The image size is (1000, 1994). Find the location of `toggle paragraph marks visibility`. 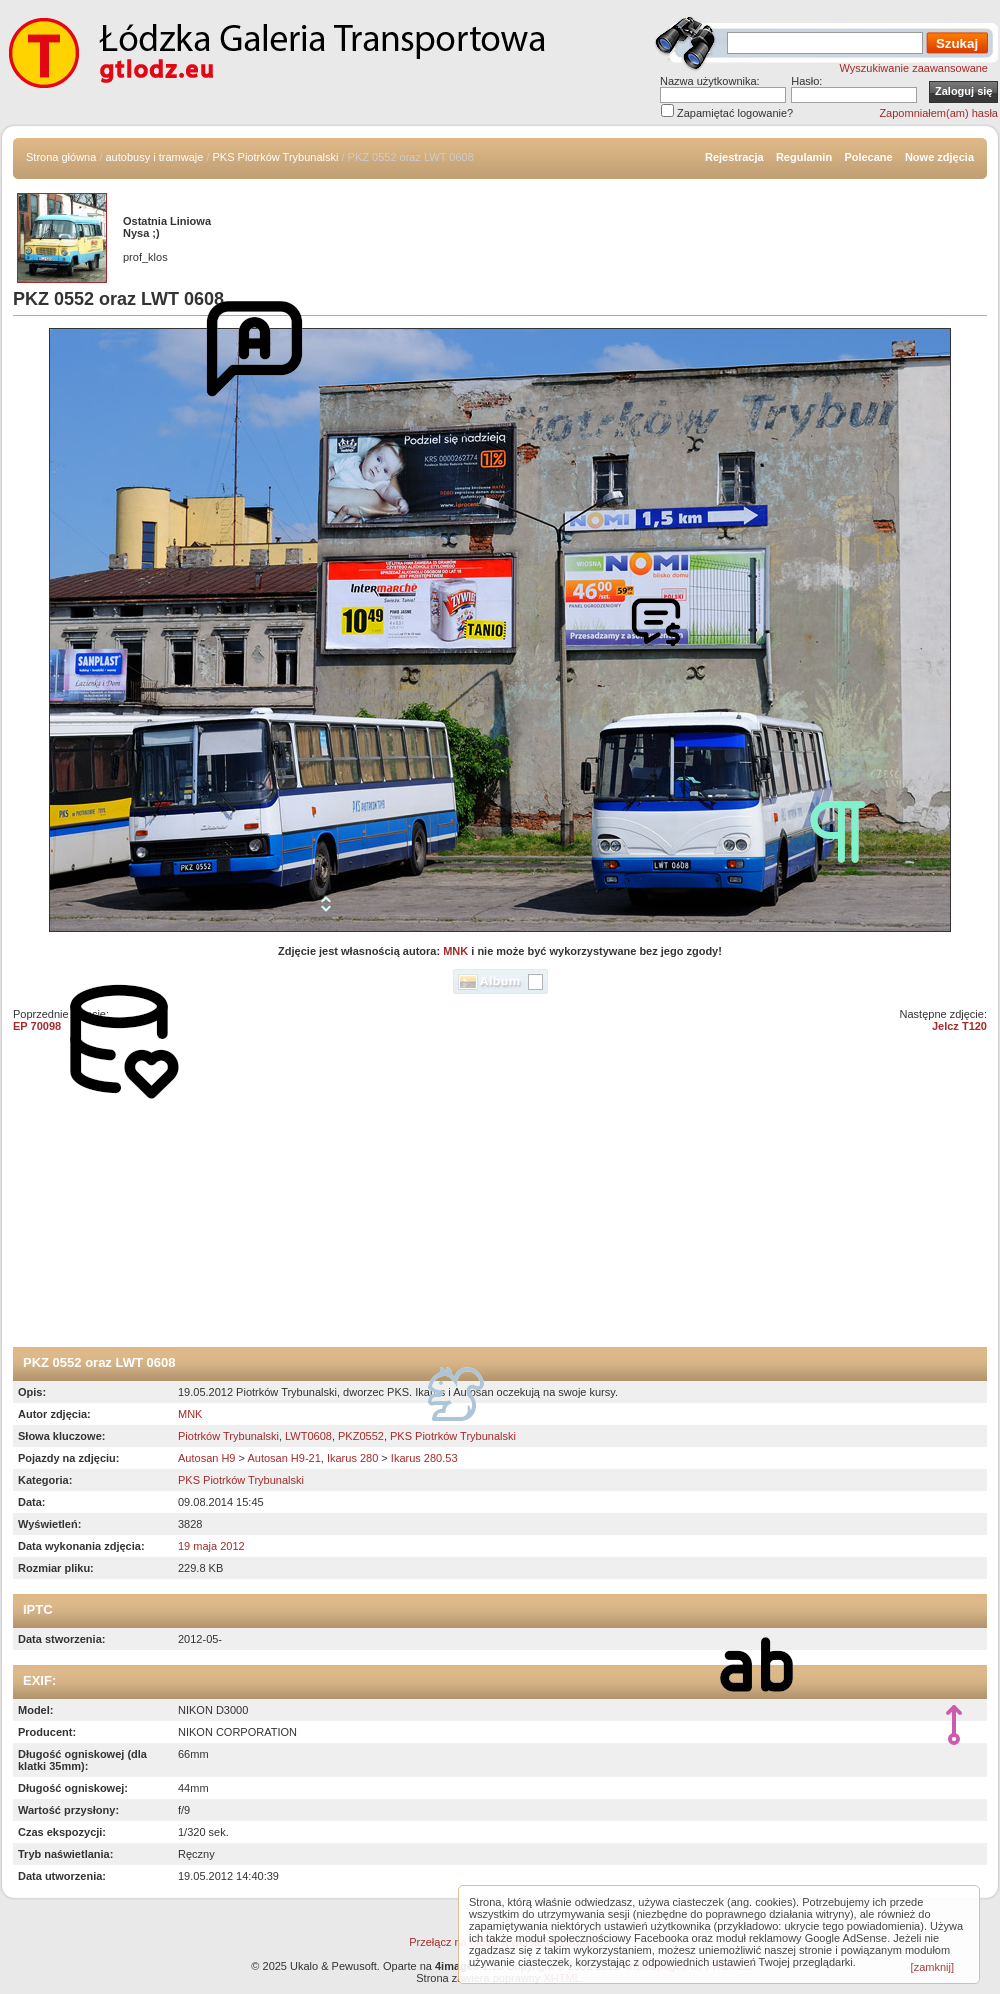

toggle paragraph marks visibility is located at coordinates (838, 832).